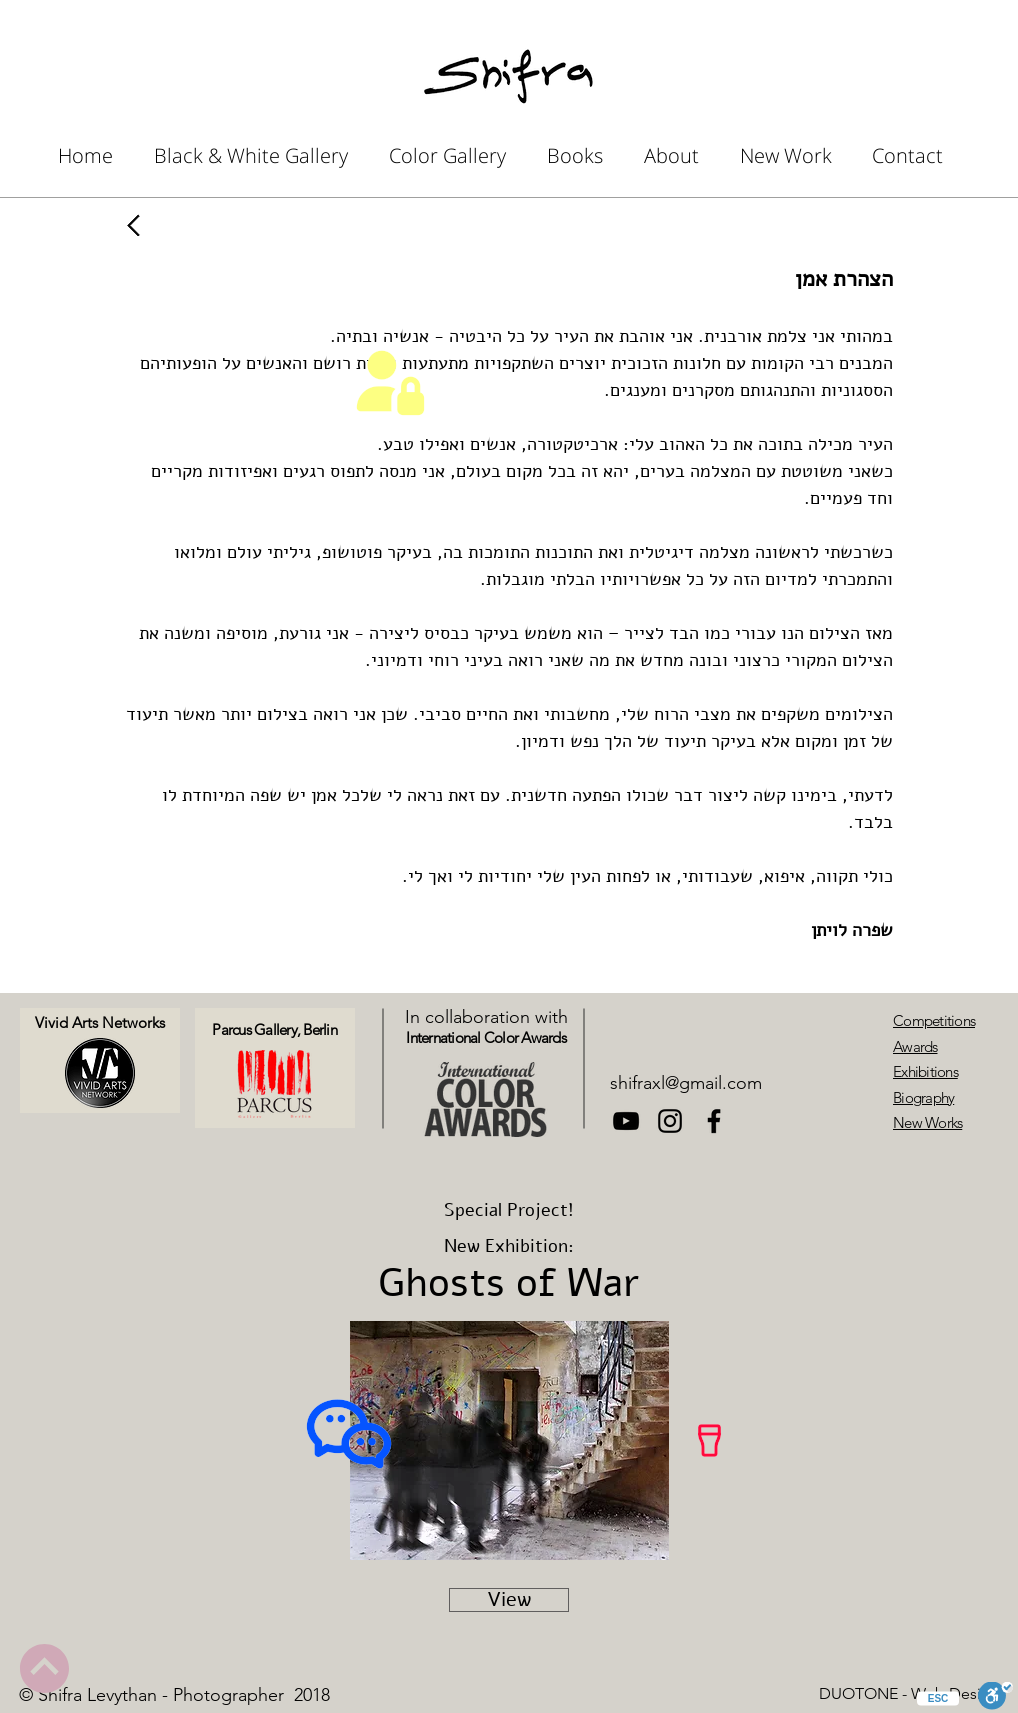 This screenshot has width=1018, height=1713. What do you see at coordinates (349, 1434) in the screenshot?
I see `open WeChat messaging app` at bounding box center [349, 1434].